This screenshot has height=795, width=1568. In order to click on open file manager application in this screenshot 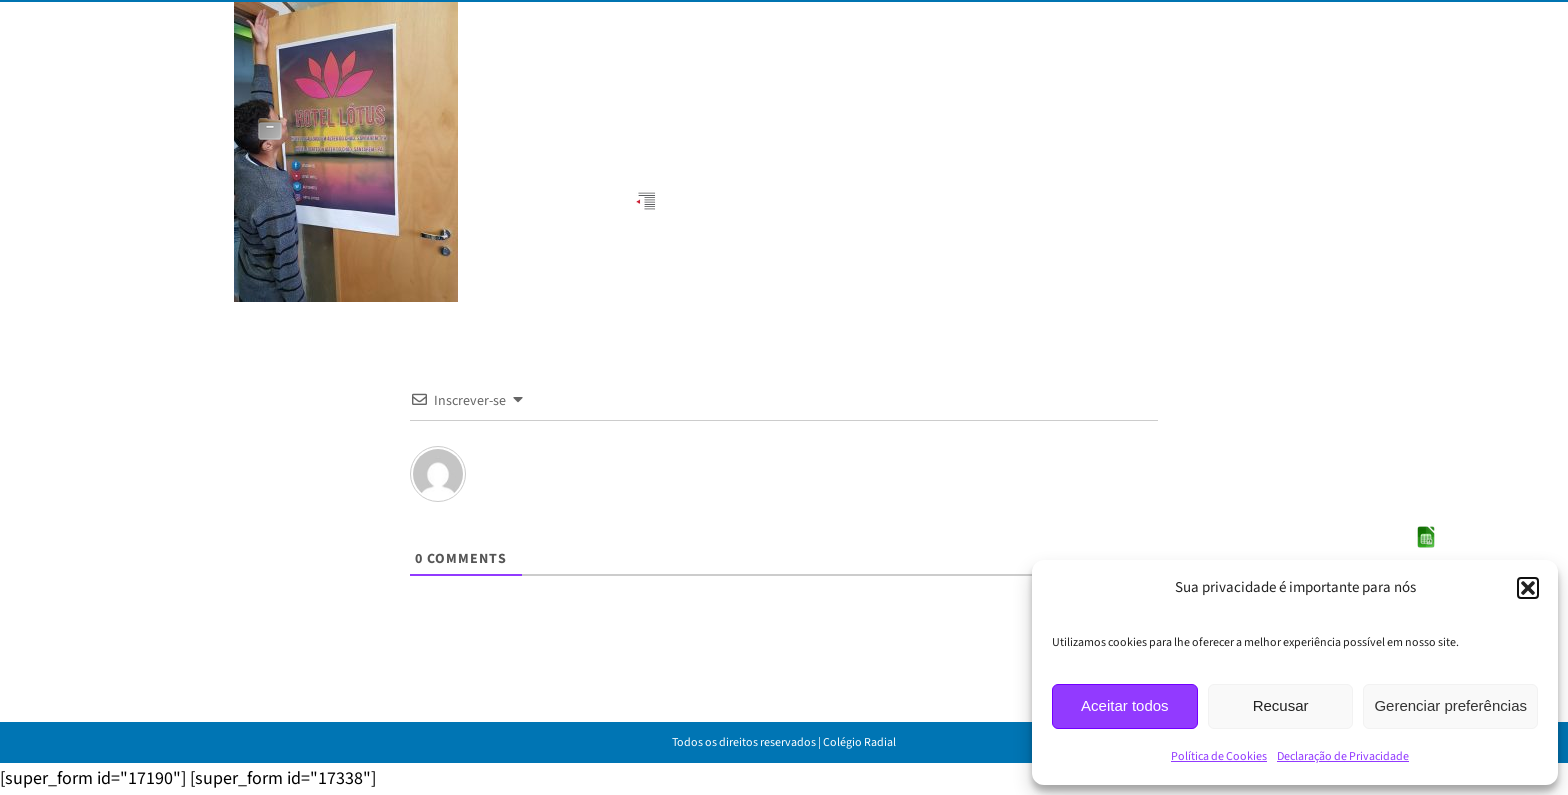, I will do `click(270, 129)`.